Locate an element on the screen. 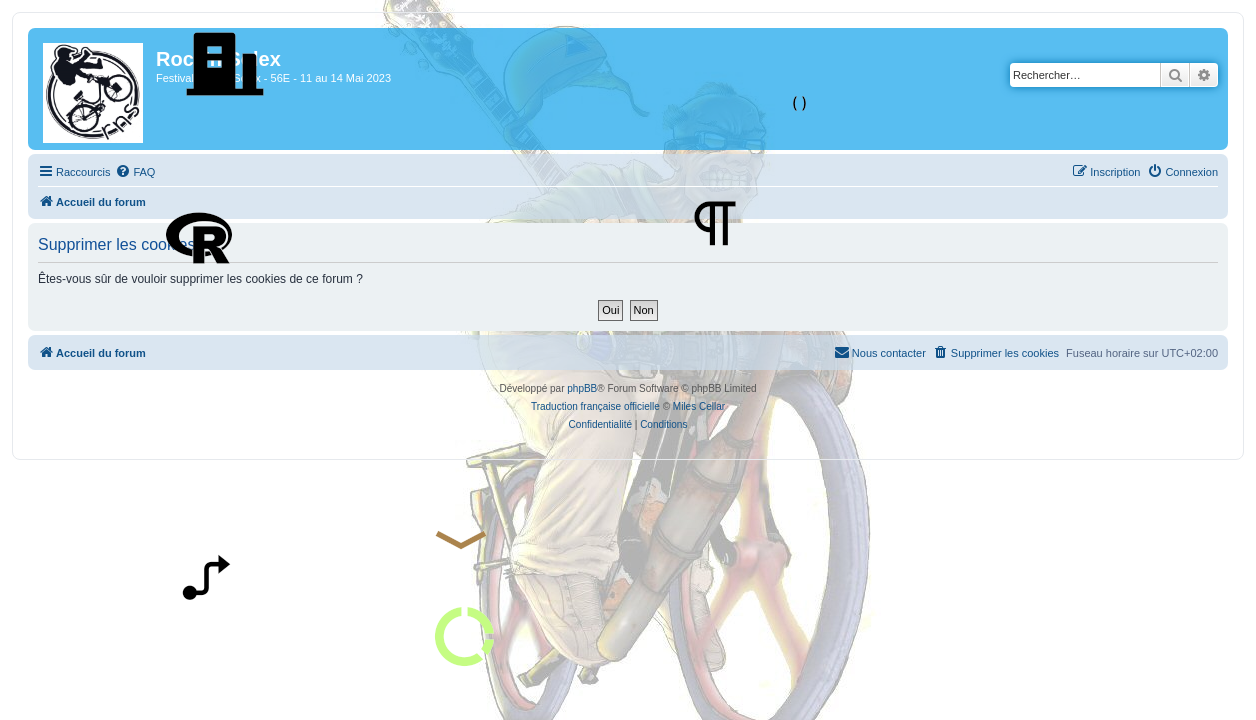  view data breakdown or analytics is located at coordinates (464, 636).